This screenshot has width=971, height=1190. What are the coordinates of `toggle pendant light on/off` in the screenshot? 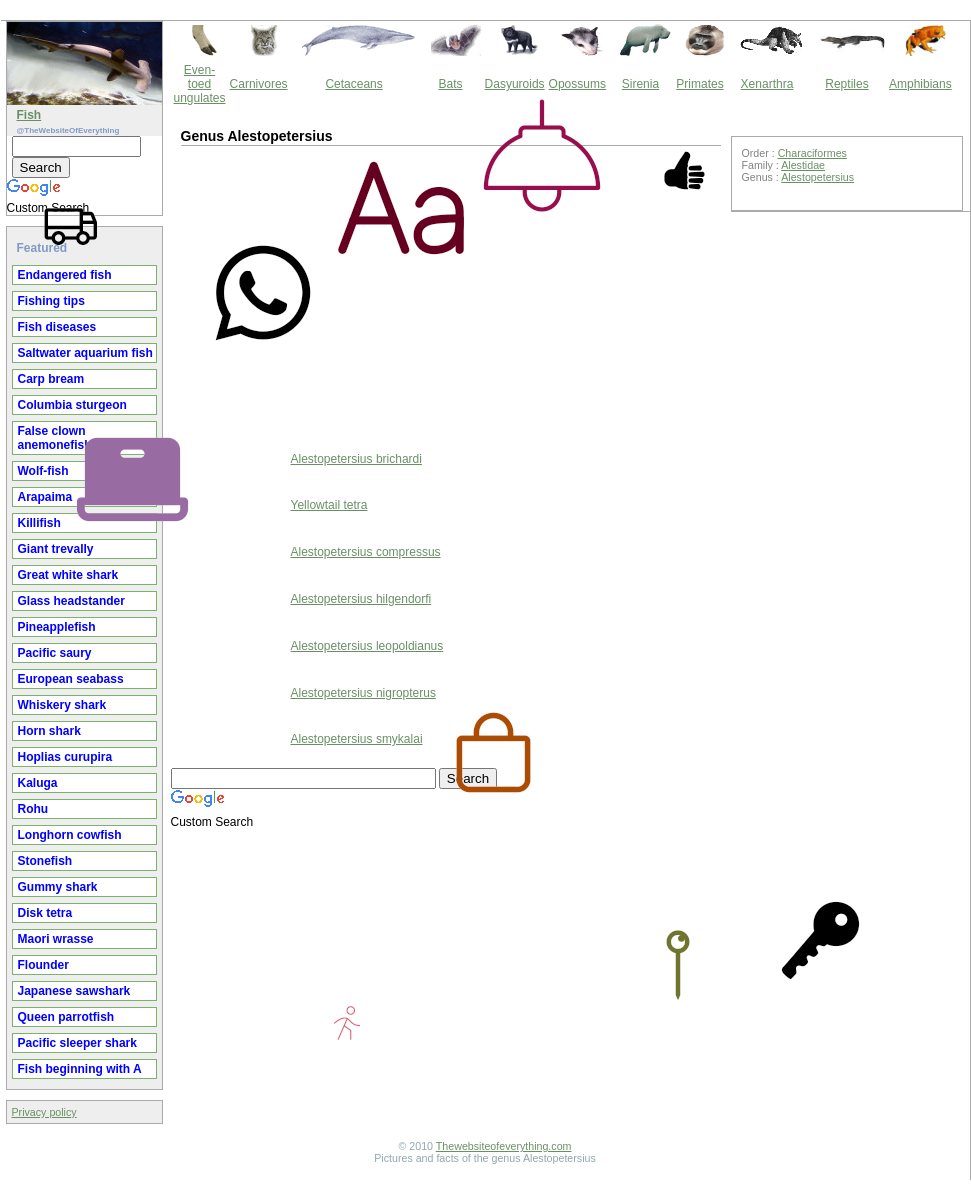 It's located at (542, 162).